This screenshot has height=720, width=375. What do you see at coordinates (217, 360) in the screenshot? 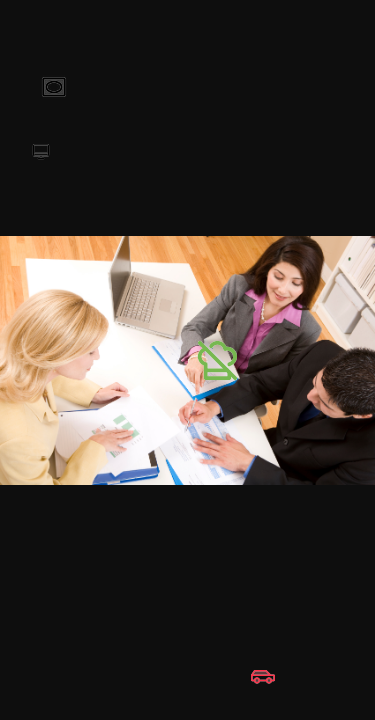
I see `disable cooking or recipe mode` at bounding box center [217, 360].